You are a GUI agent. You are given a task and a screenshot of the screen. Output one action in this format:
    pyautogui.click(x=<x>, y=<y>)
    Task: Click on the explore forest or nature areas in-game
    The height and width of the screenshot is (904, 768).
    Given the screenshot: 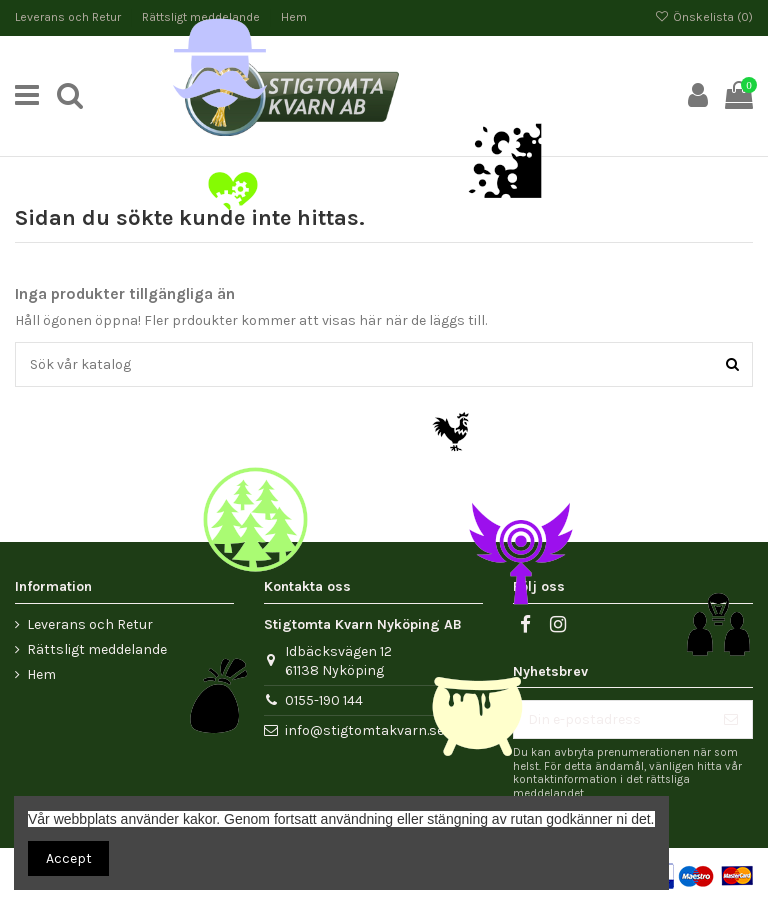 What is the action you would take?
    pyautogui.click(x=255, y=519)
    